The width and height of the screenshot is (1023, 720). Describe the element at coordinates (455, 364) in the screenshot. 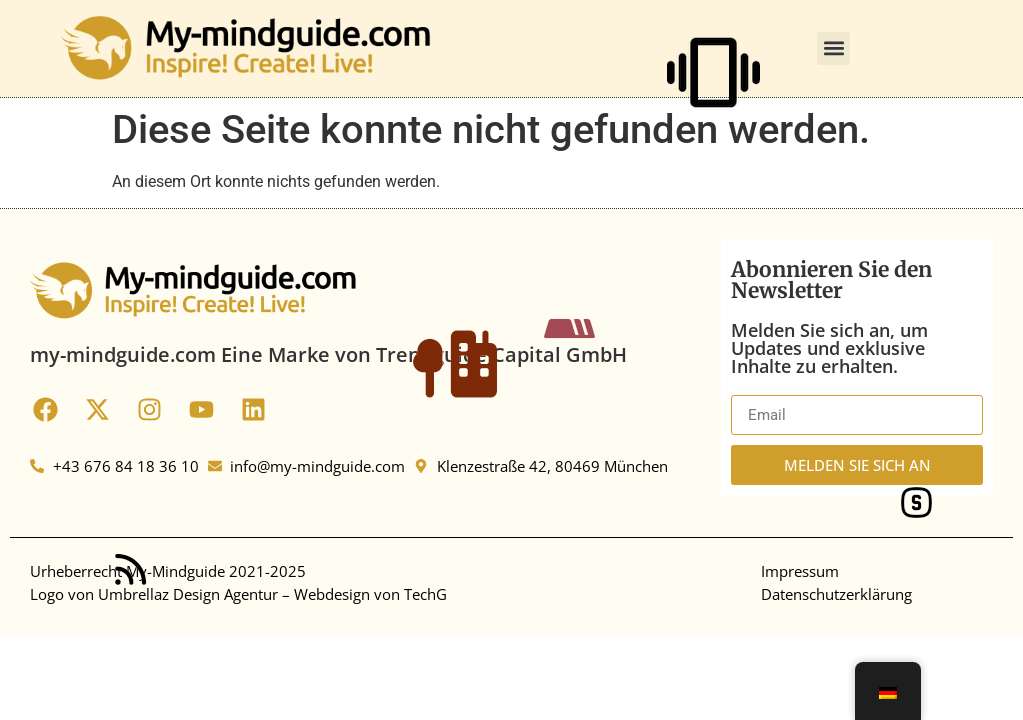

I see `view urban green spaces or parks` at that location.